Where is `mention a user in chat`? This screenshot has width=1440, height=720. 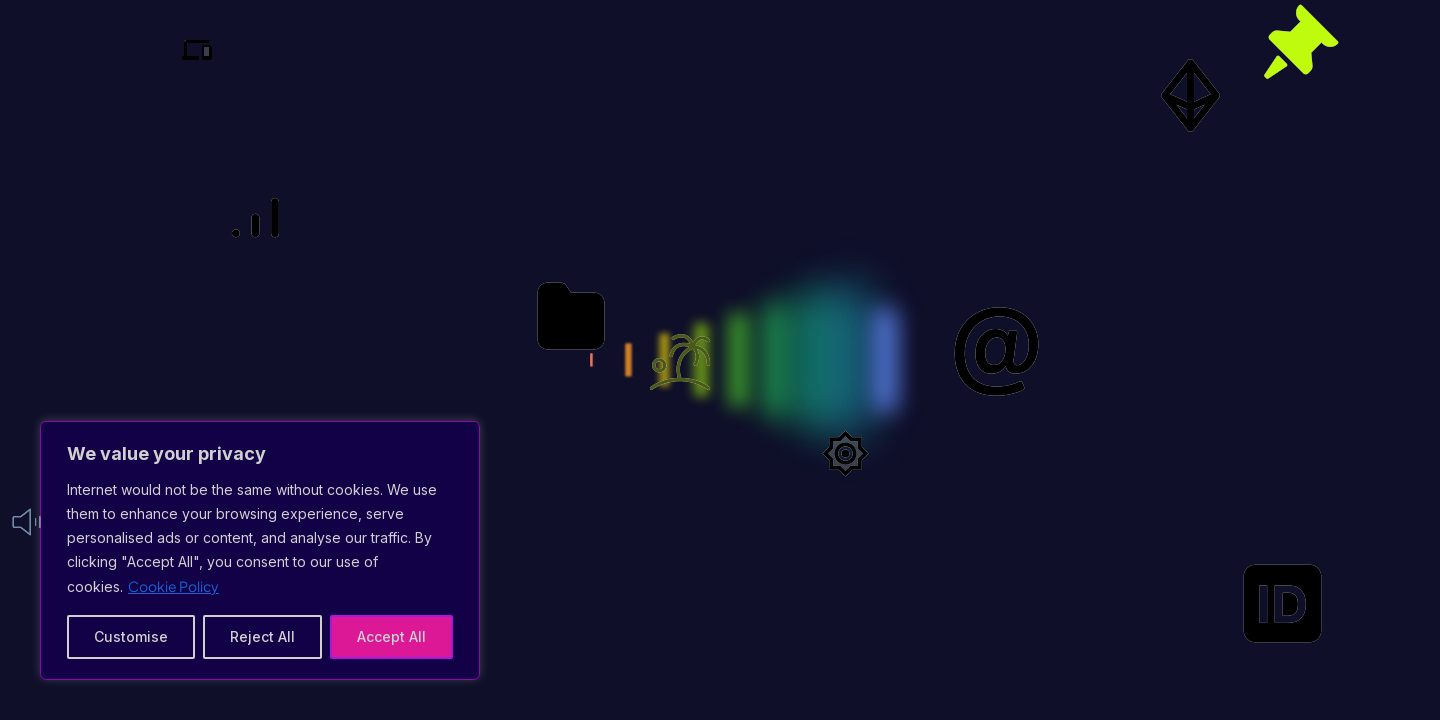 mention a user in chat is located at coordinates (996, 351).